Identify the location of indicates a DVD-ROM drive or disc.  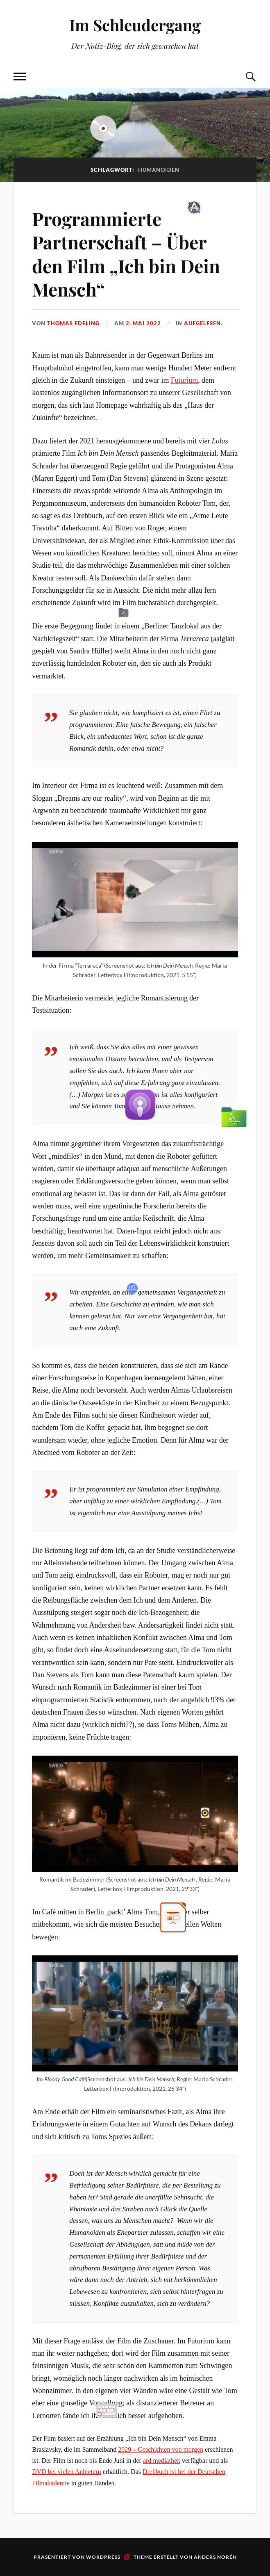
(103, 128).